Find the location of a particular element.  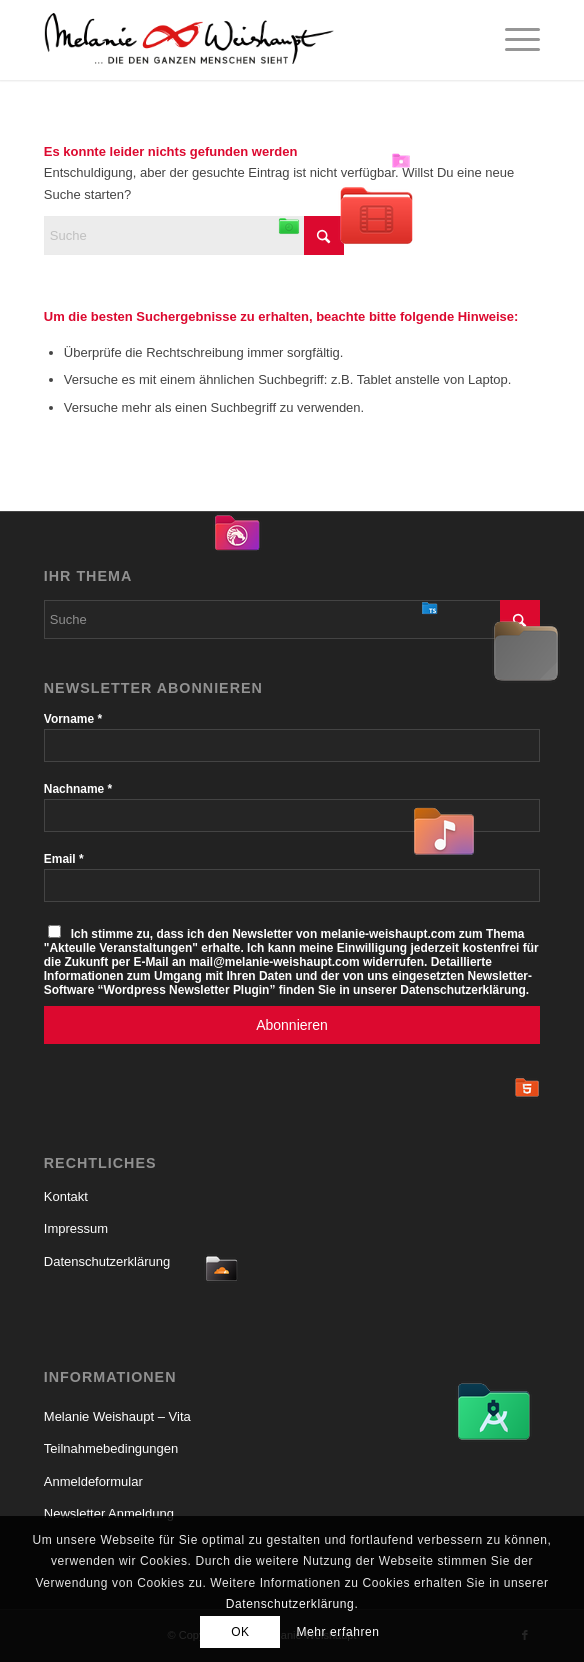

open your music folder is located at coordinates (444, 833).